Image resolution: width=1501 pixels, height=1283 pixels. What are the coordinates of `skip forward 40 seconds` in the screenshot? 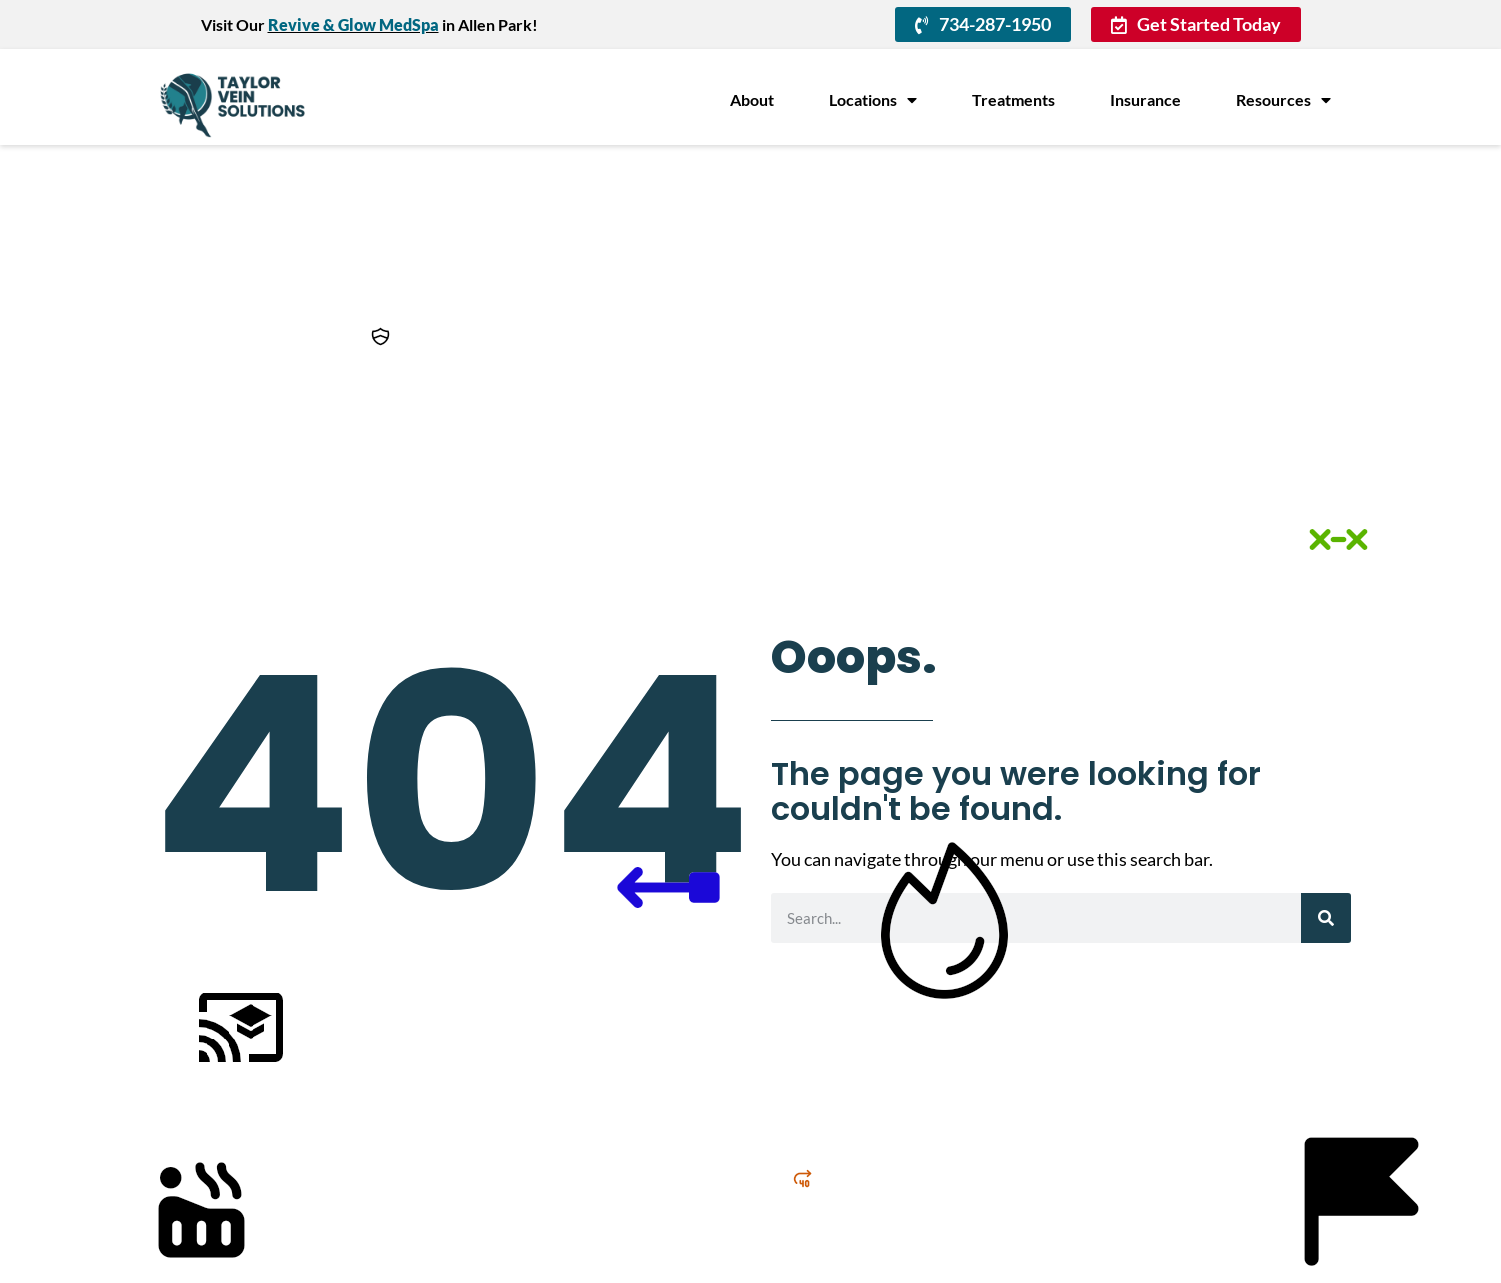 It's located at (803, 1179).